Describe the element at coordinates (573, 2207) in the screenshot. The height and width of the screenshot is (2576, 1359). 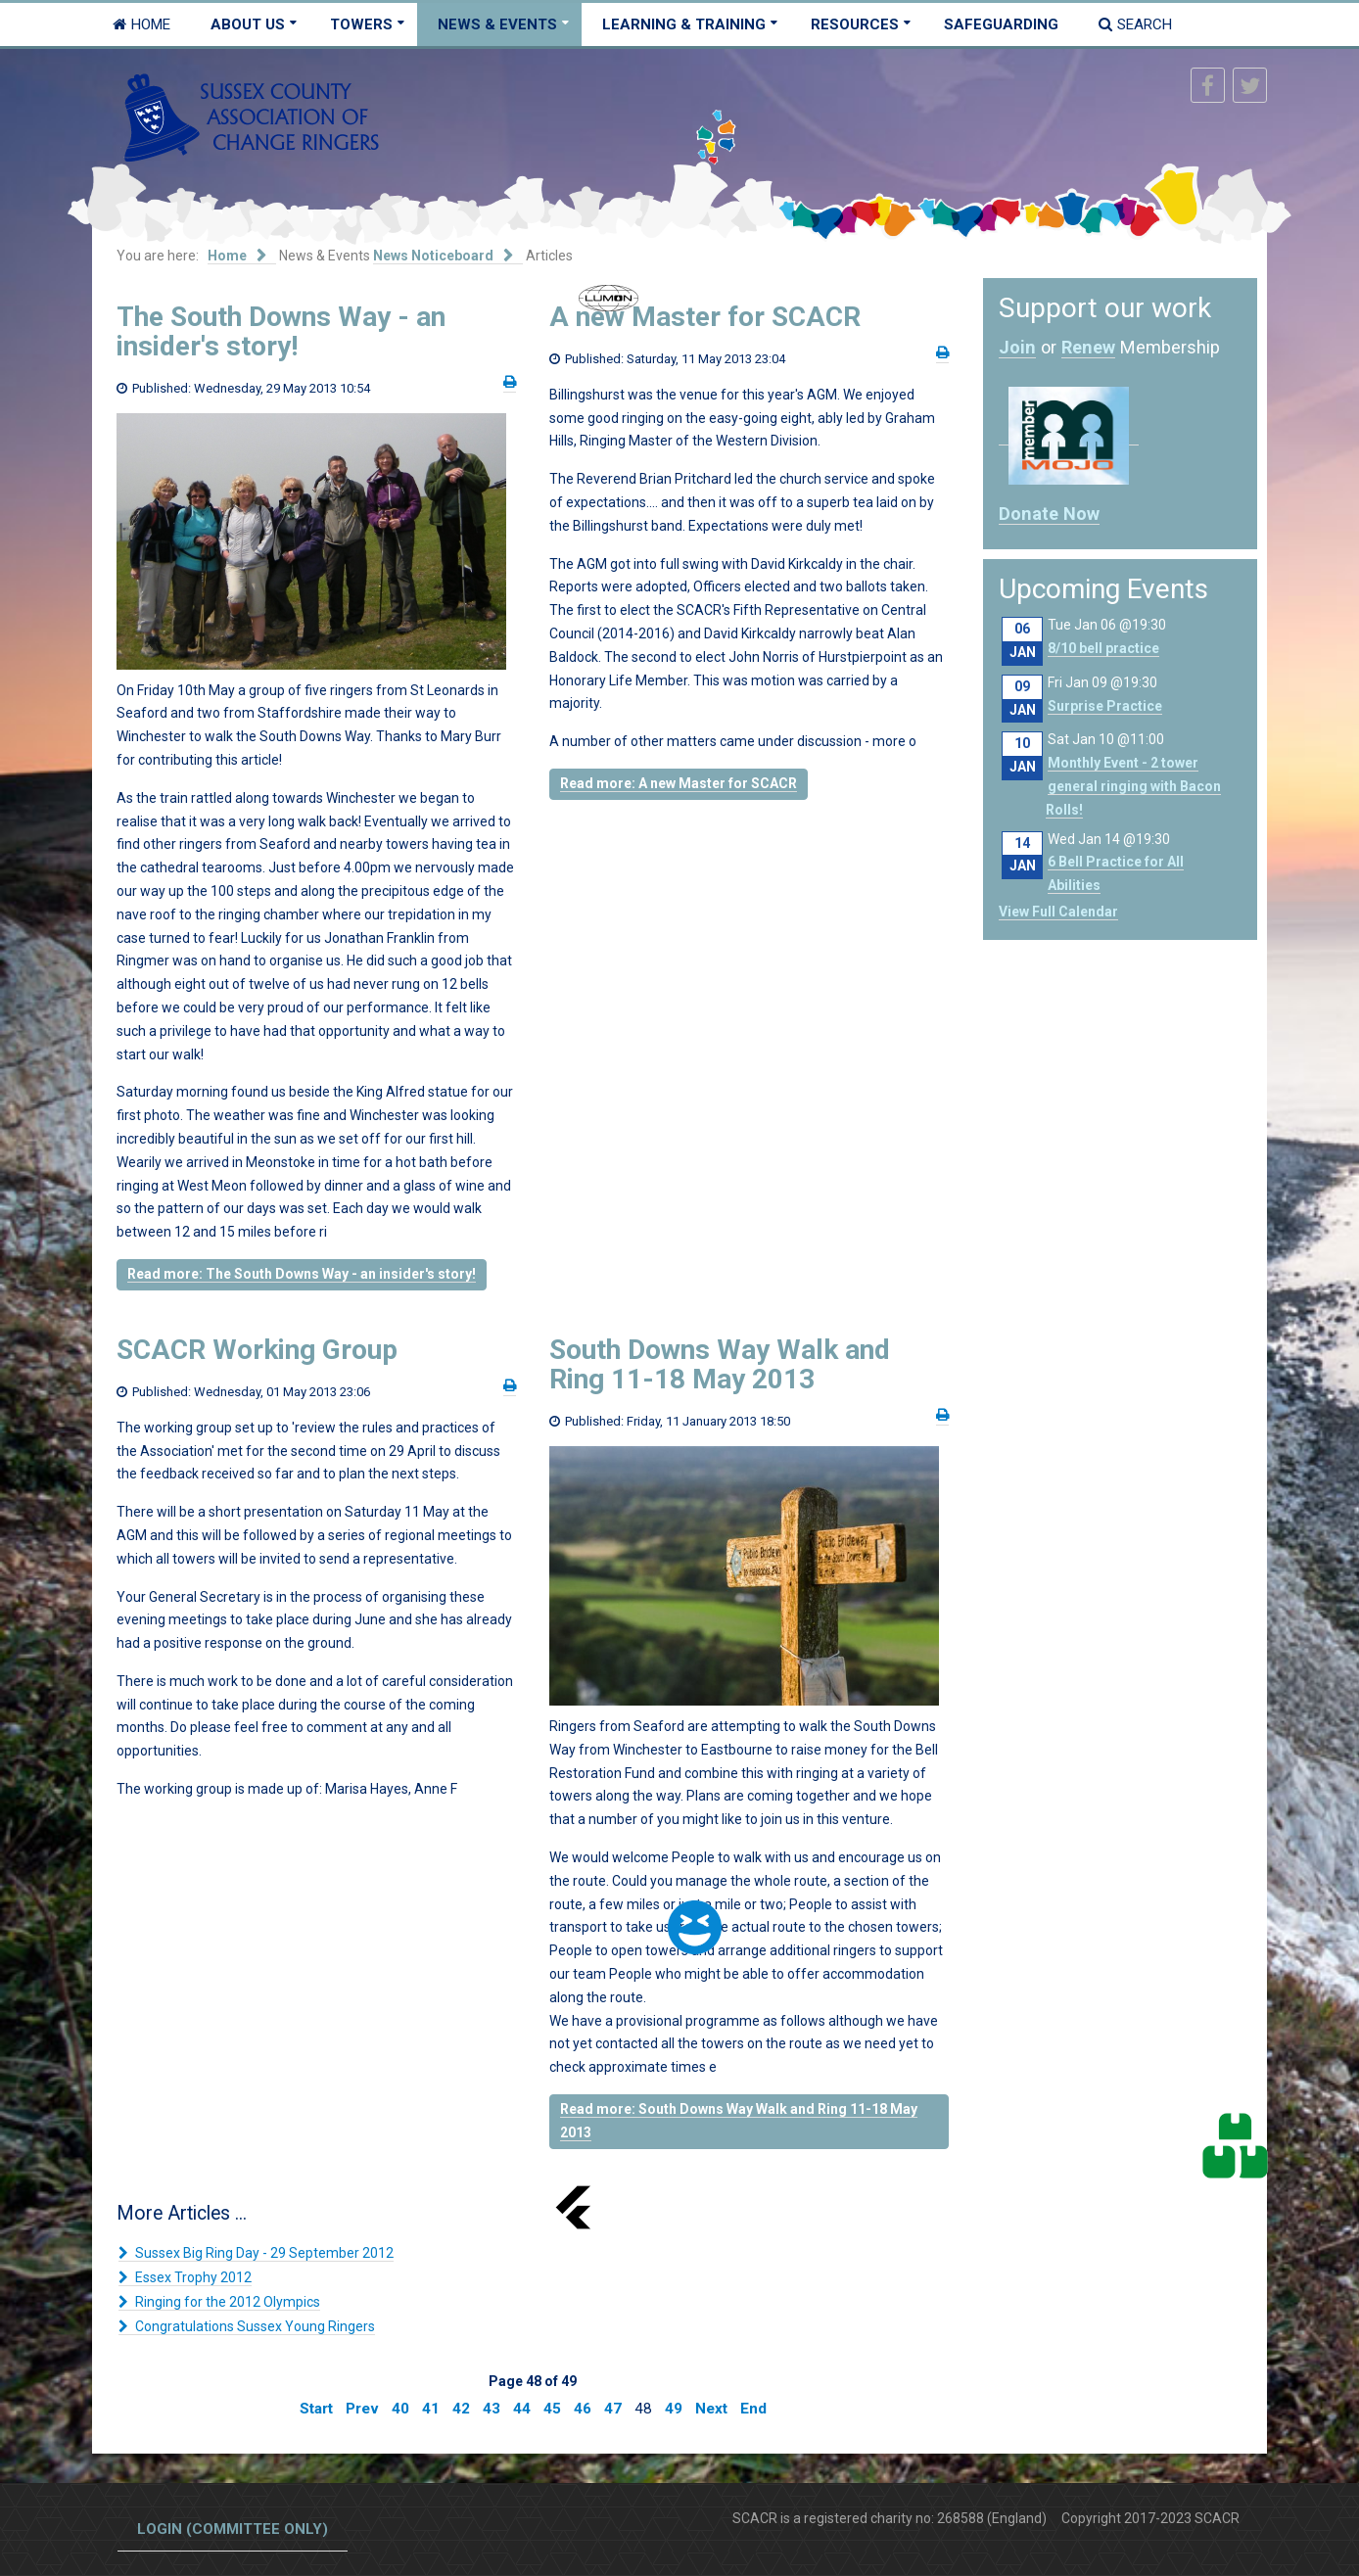
I see `flutter framework logo` at that location.